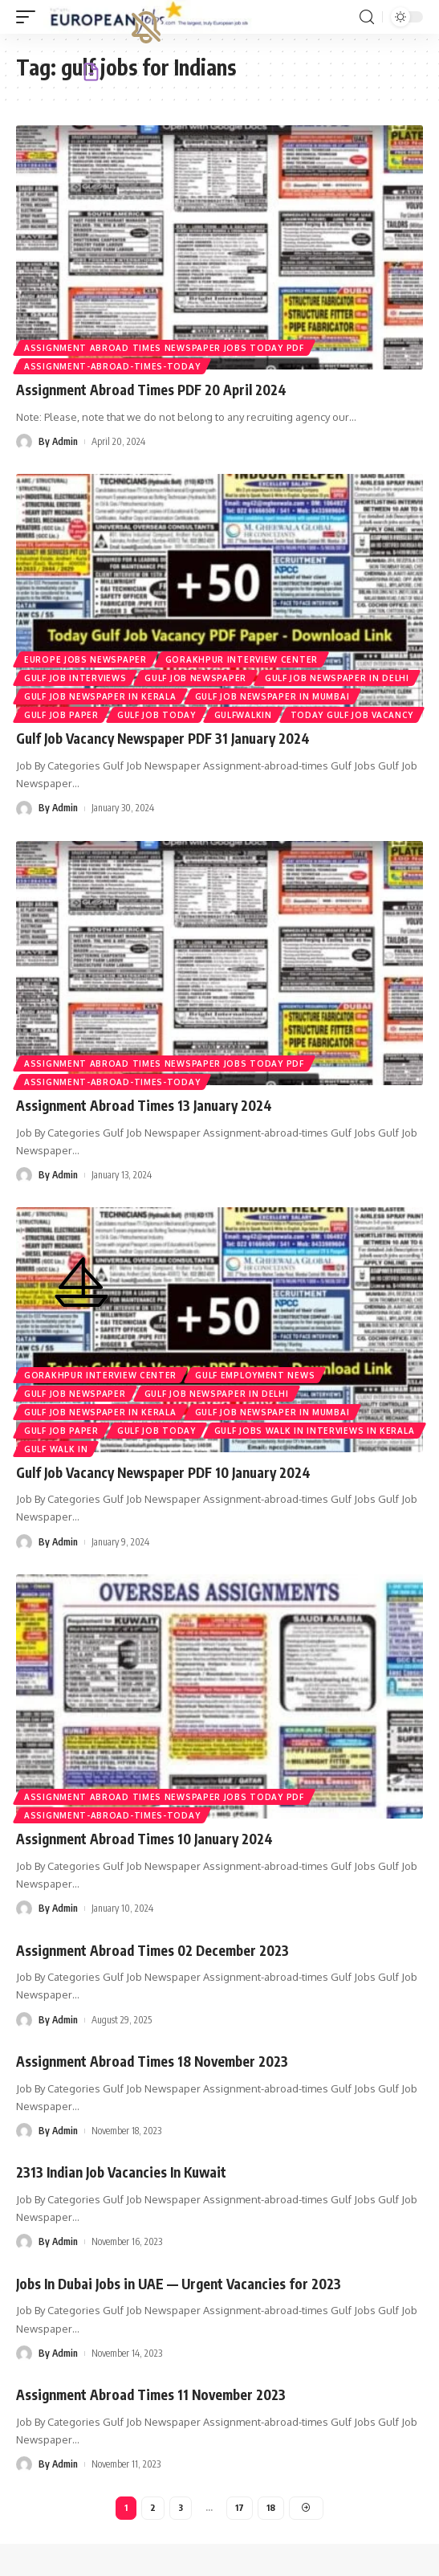 This screenshot has width=439, height=2576. I want to click on mute notifications, so click(146, 27).